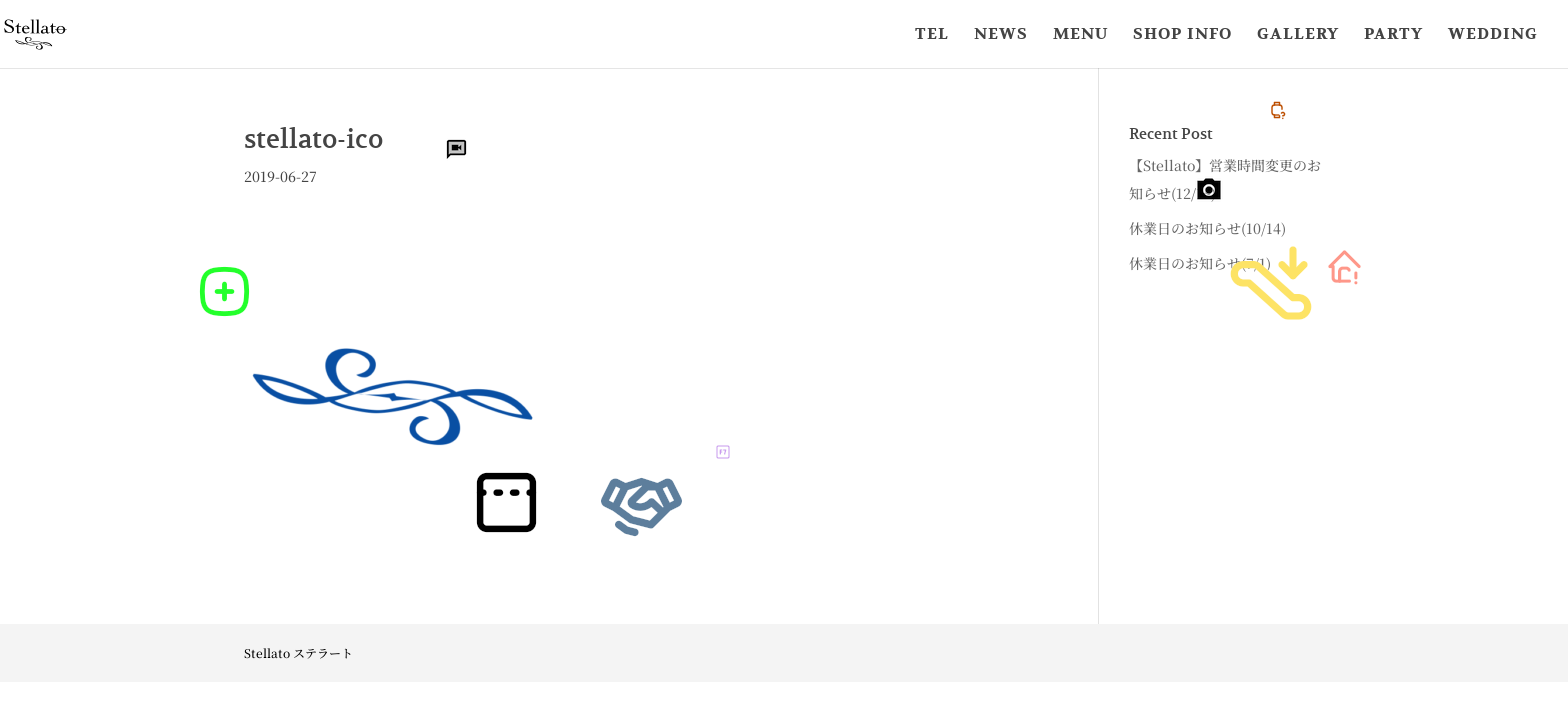 The height and width of the screenshot is (720, 1568). I want to click on toggle navbar visibility off, so click(506, 502).